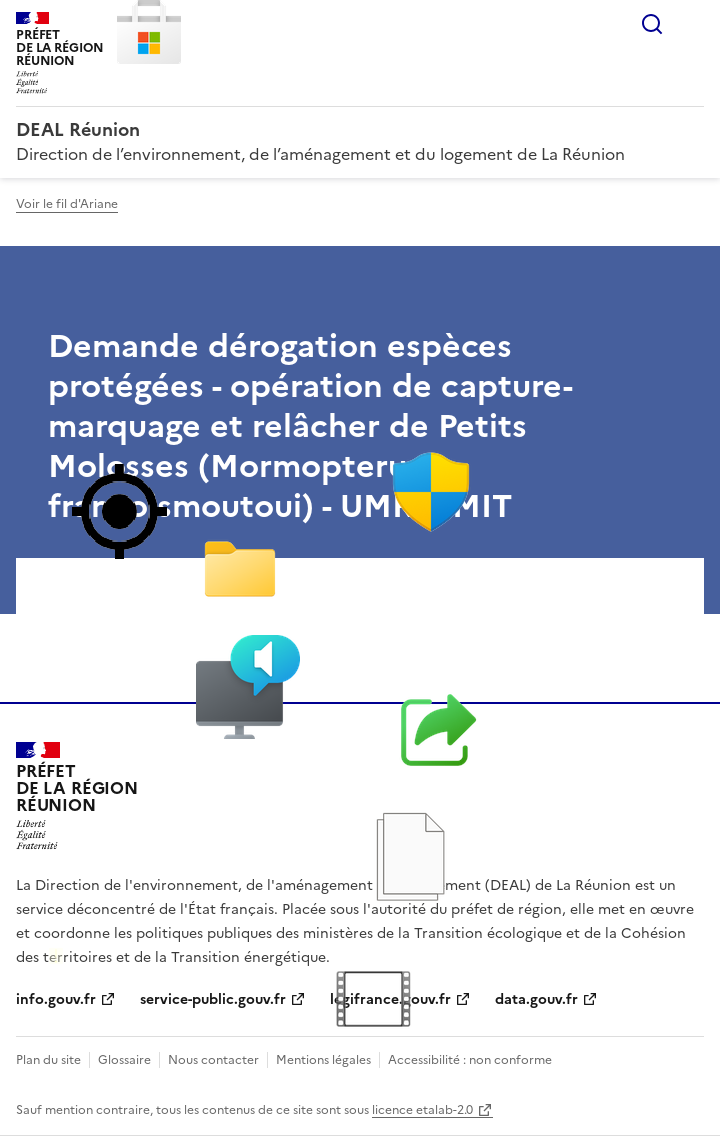  What do you see at coordinates (411, 857) in the screenshot?
I see `copy file to clipboard` at bounding box center [411, 857].